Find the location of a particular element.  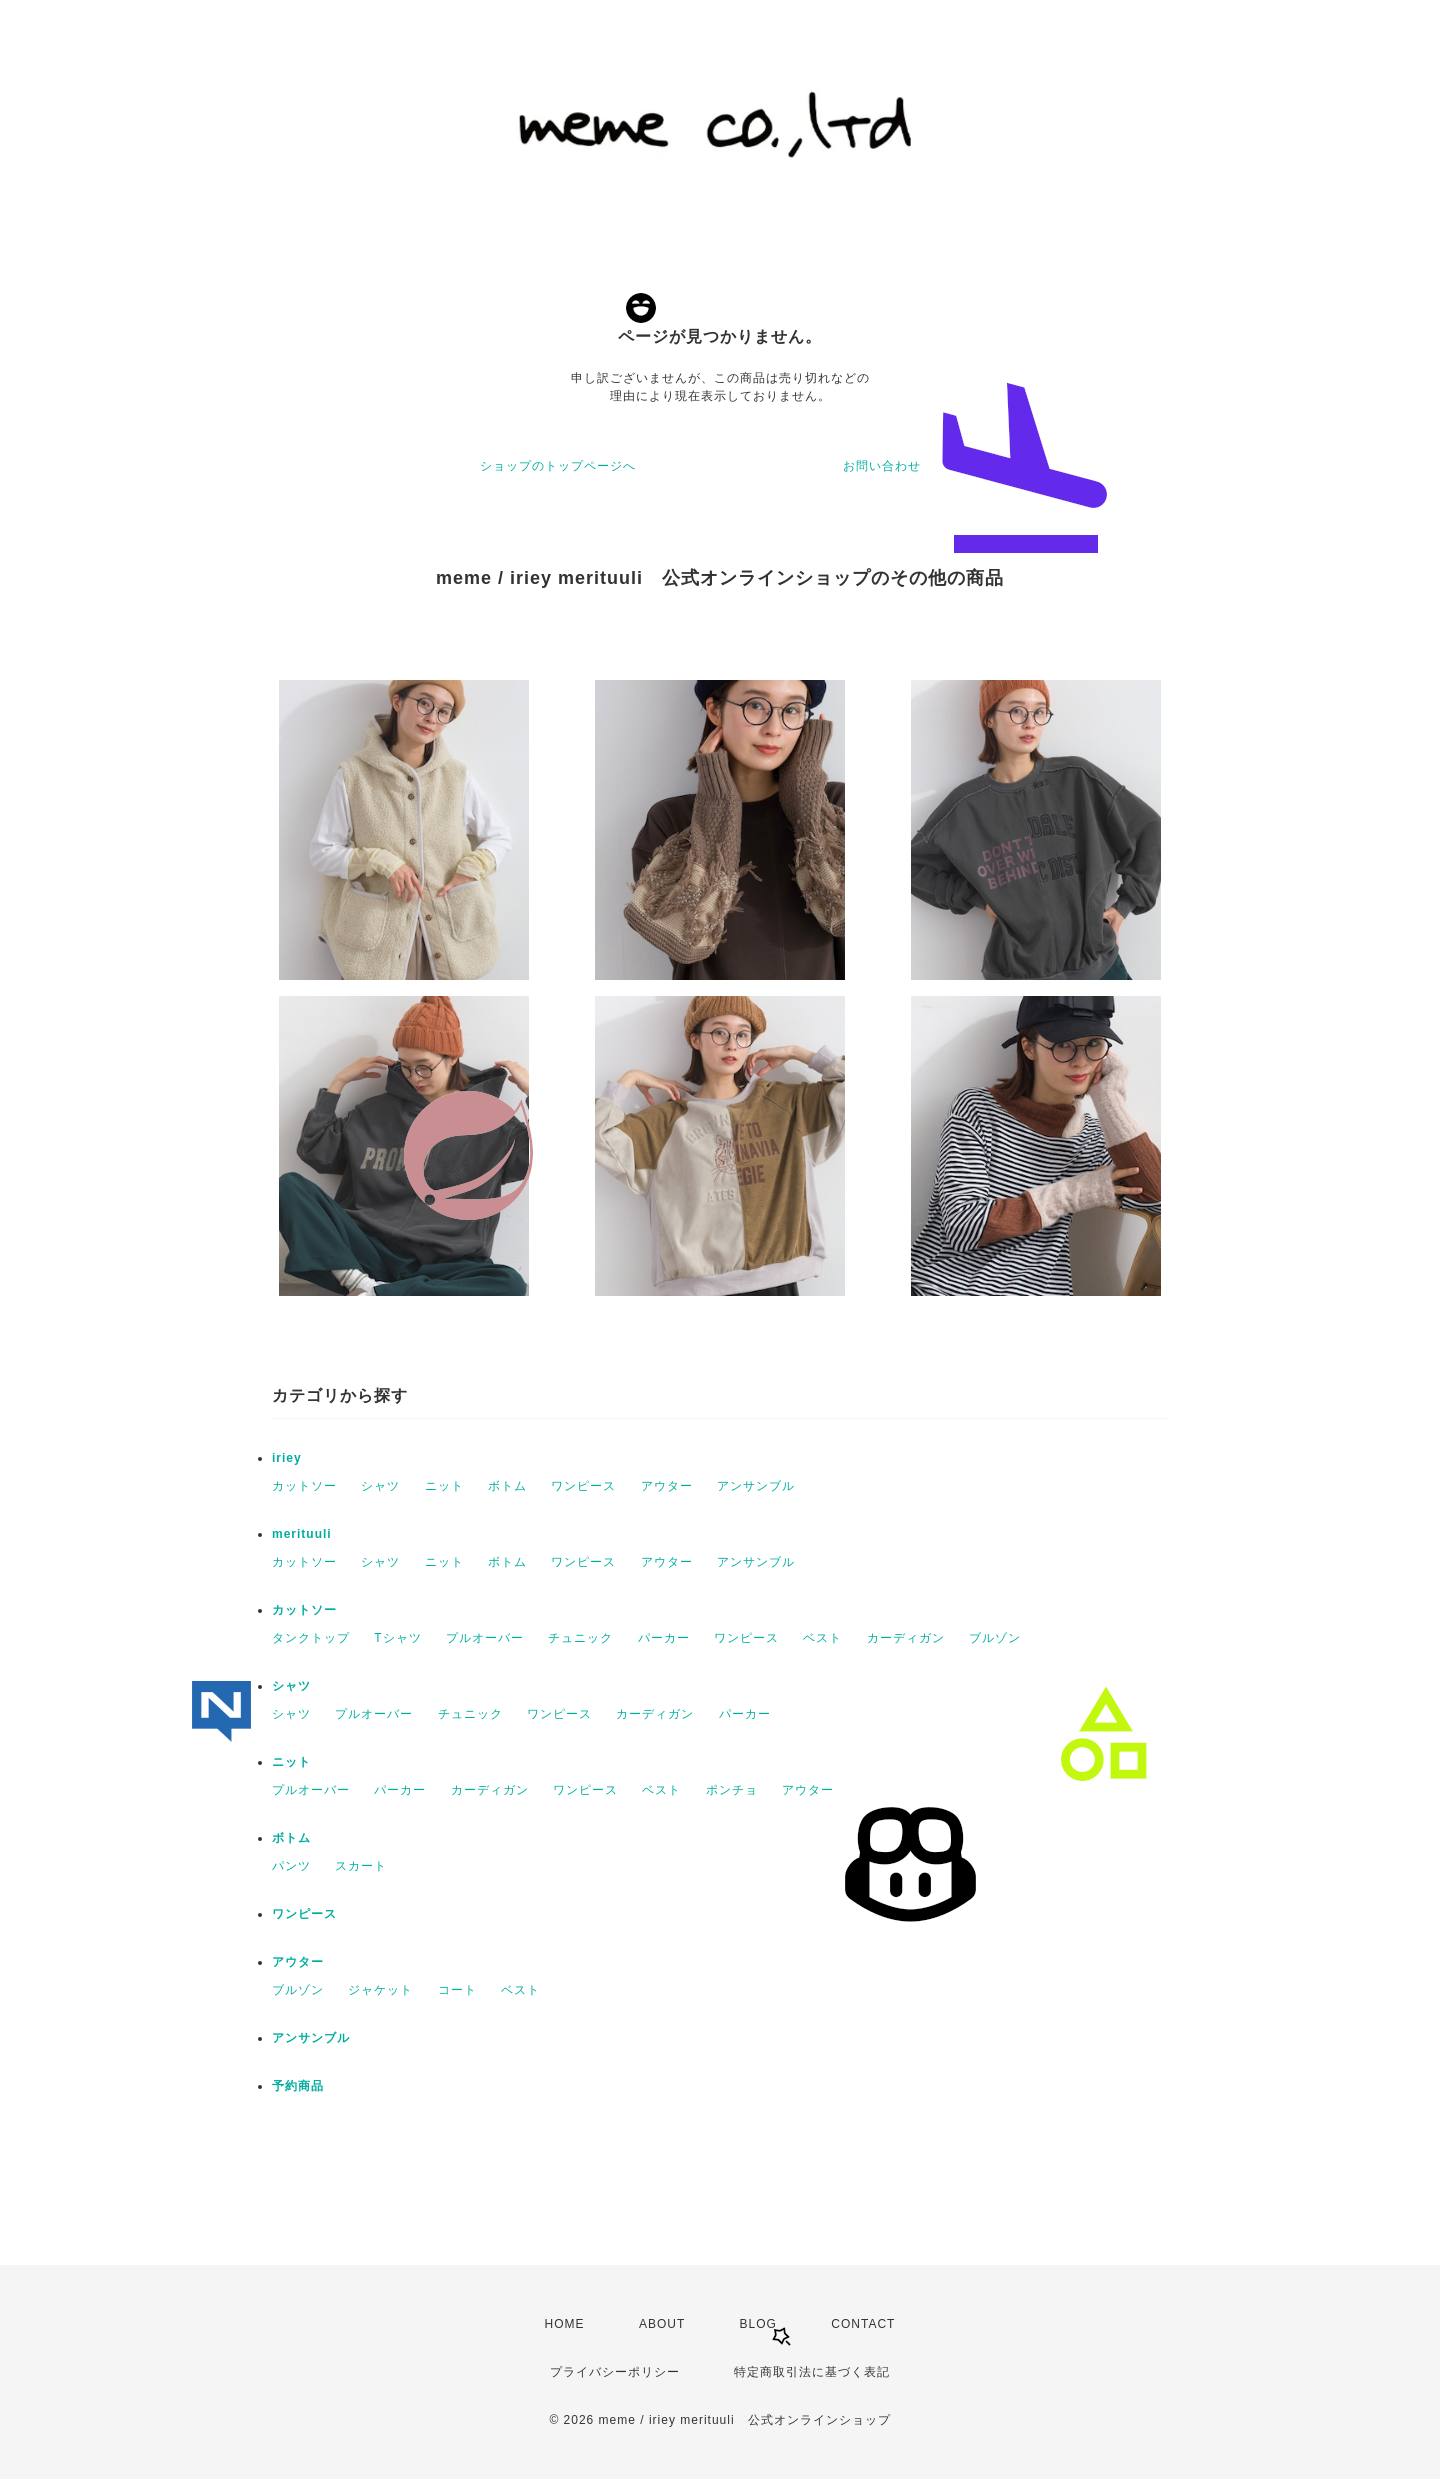

spring framework logo is located at coordinates (468, 1155).